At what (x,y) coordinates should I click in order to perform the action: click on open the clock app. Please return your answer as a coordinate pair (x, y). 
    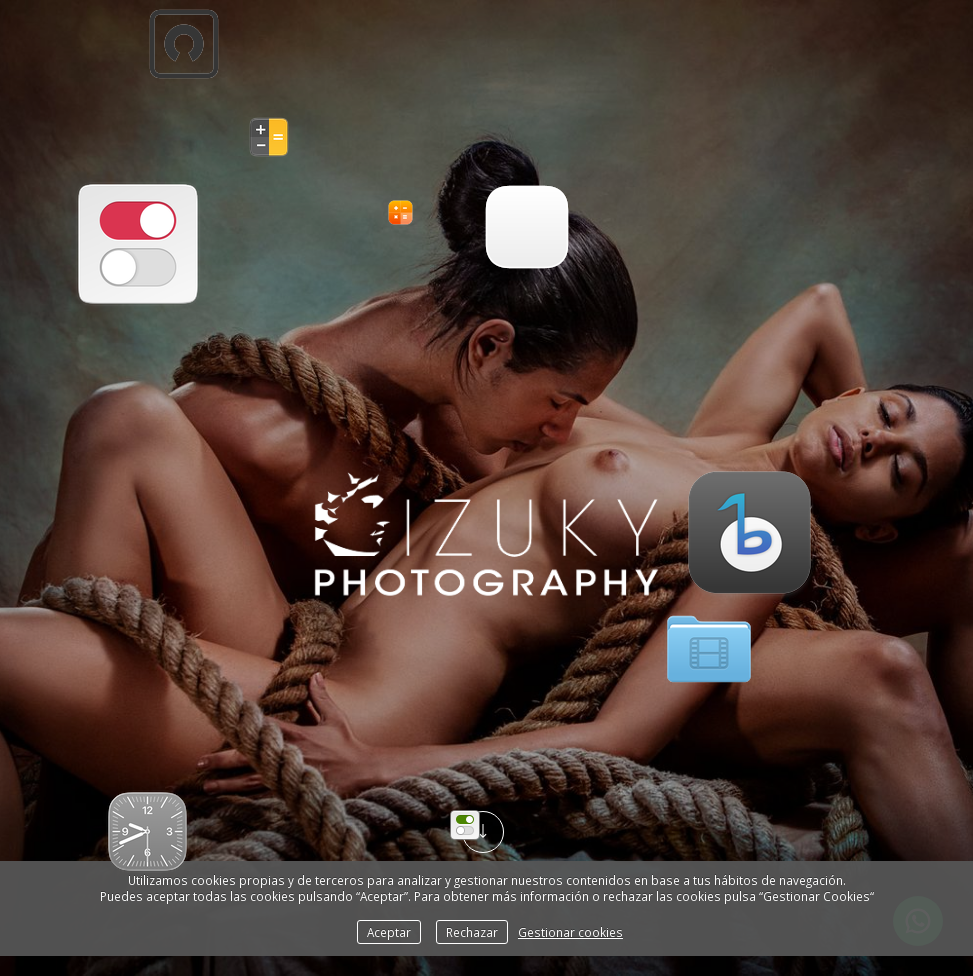
    Looking at the image, I should click on (147, 831).